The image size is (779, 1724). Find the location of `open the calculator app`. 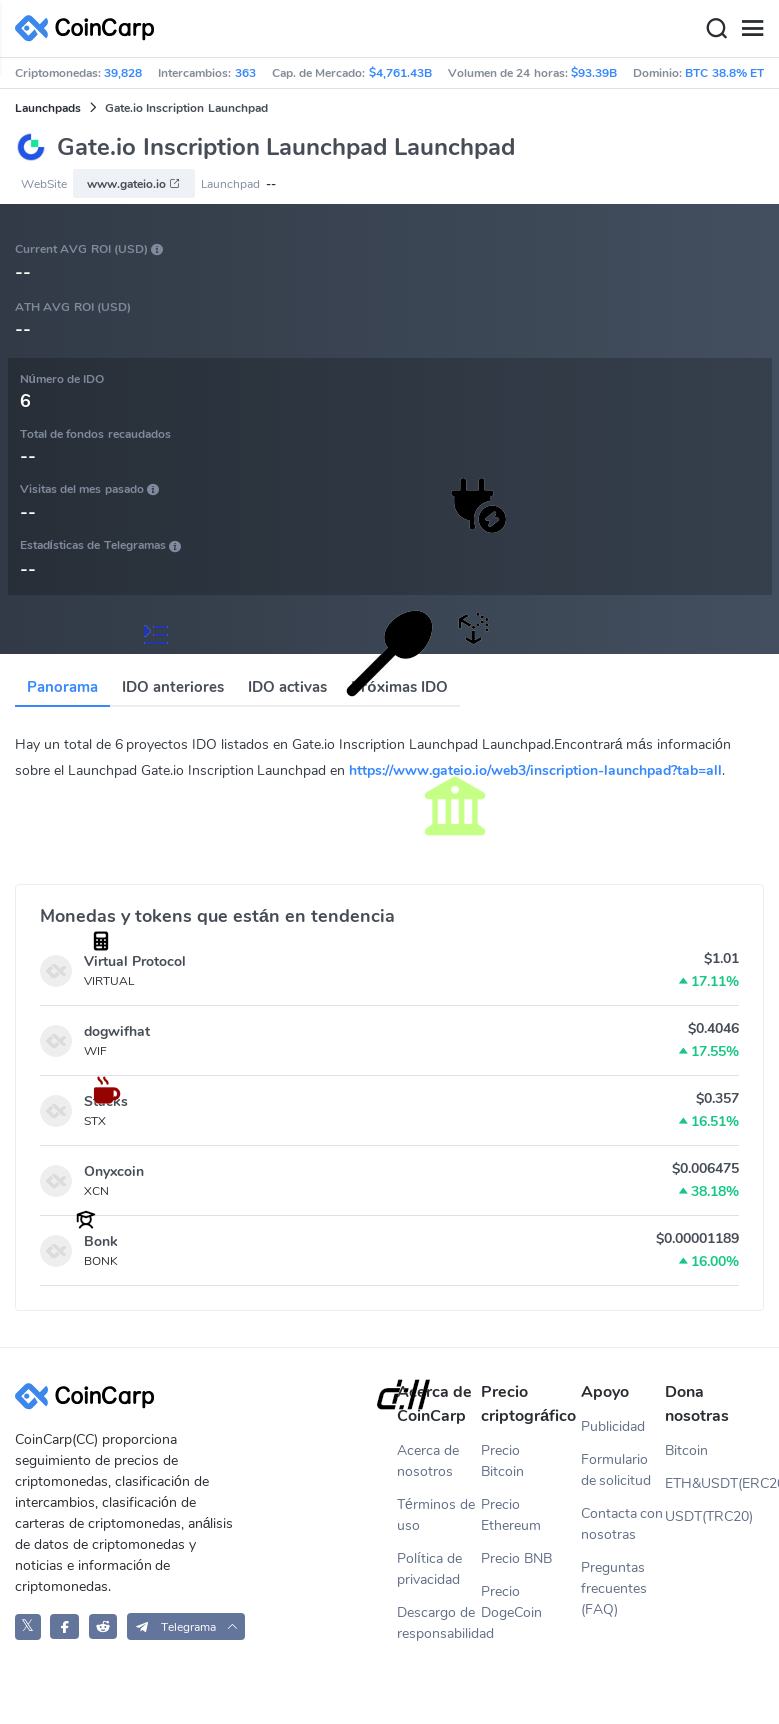

open the calculator app is located at coordinates (101, 941).